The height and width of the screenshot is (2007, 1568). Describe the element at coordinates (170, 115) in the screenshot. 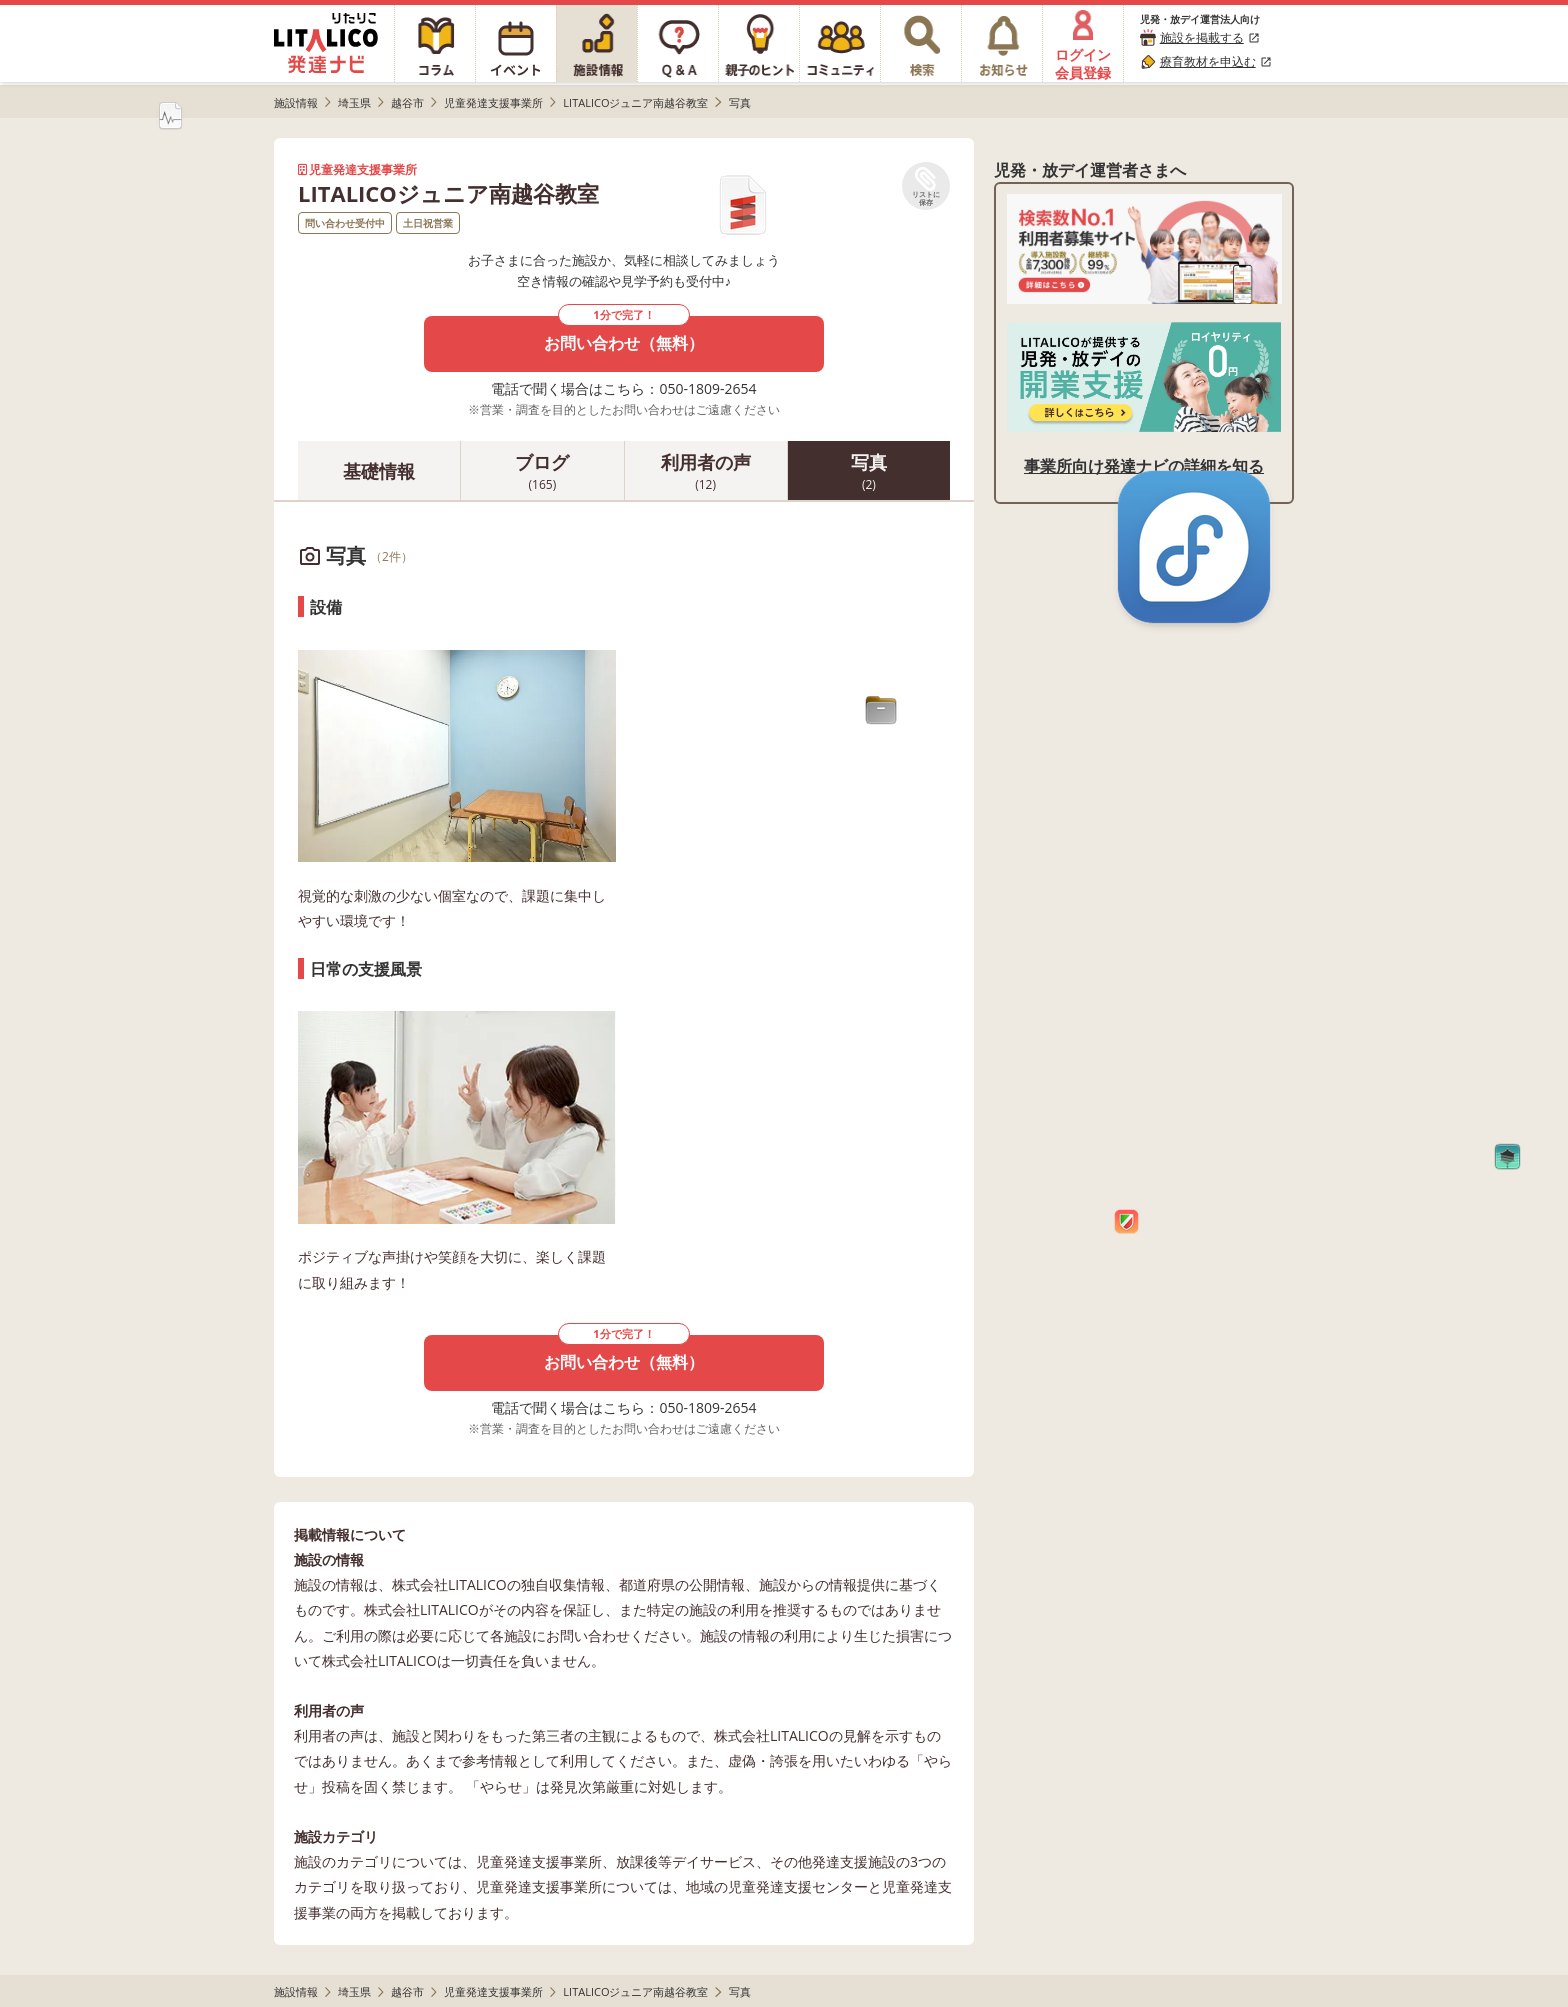

I see `view system log file` at that location.